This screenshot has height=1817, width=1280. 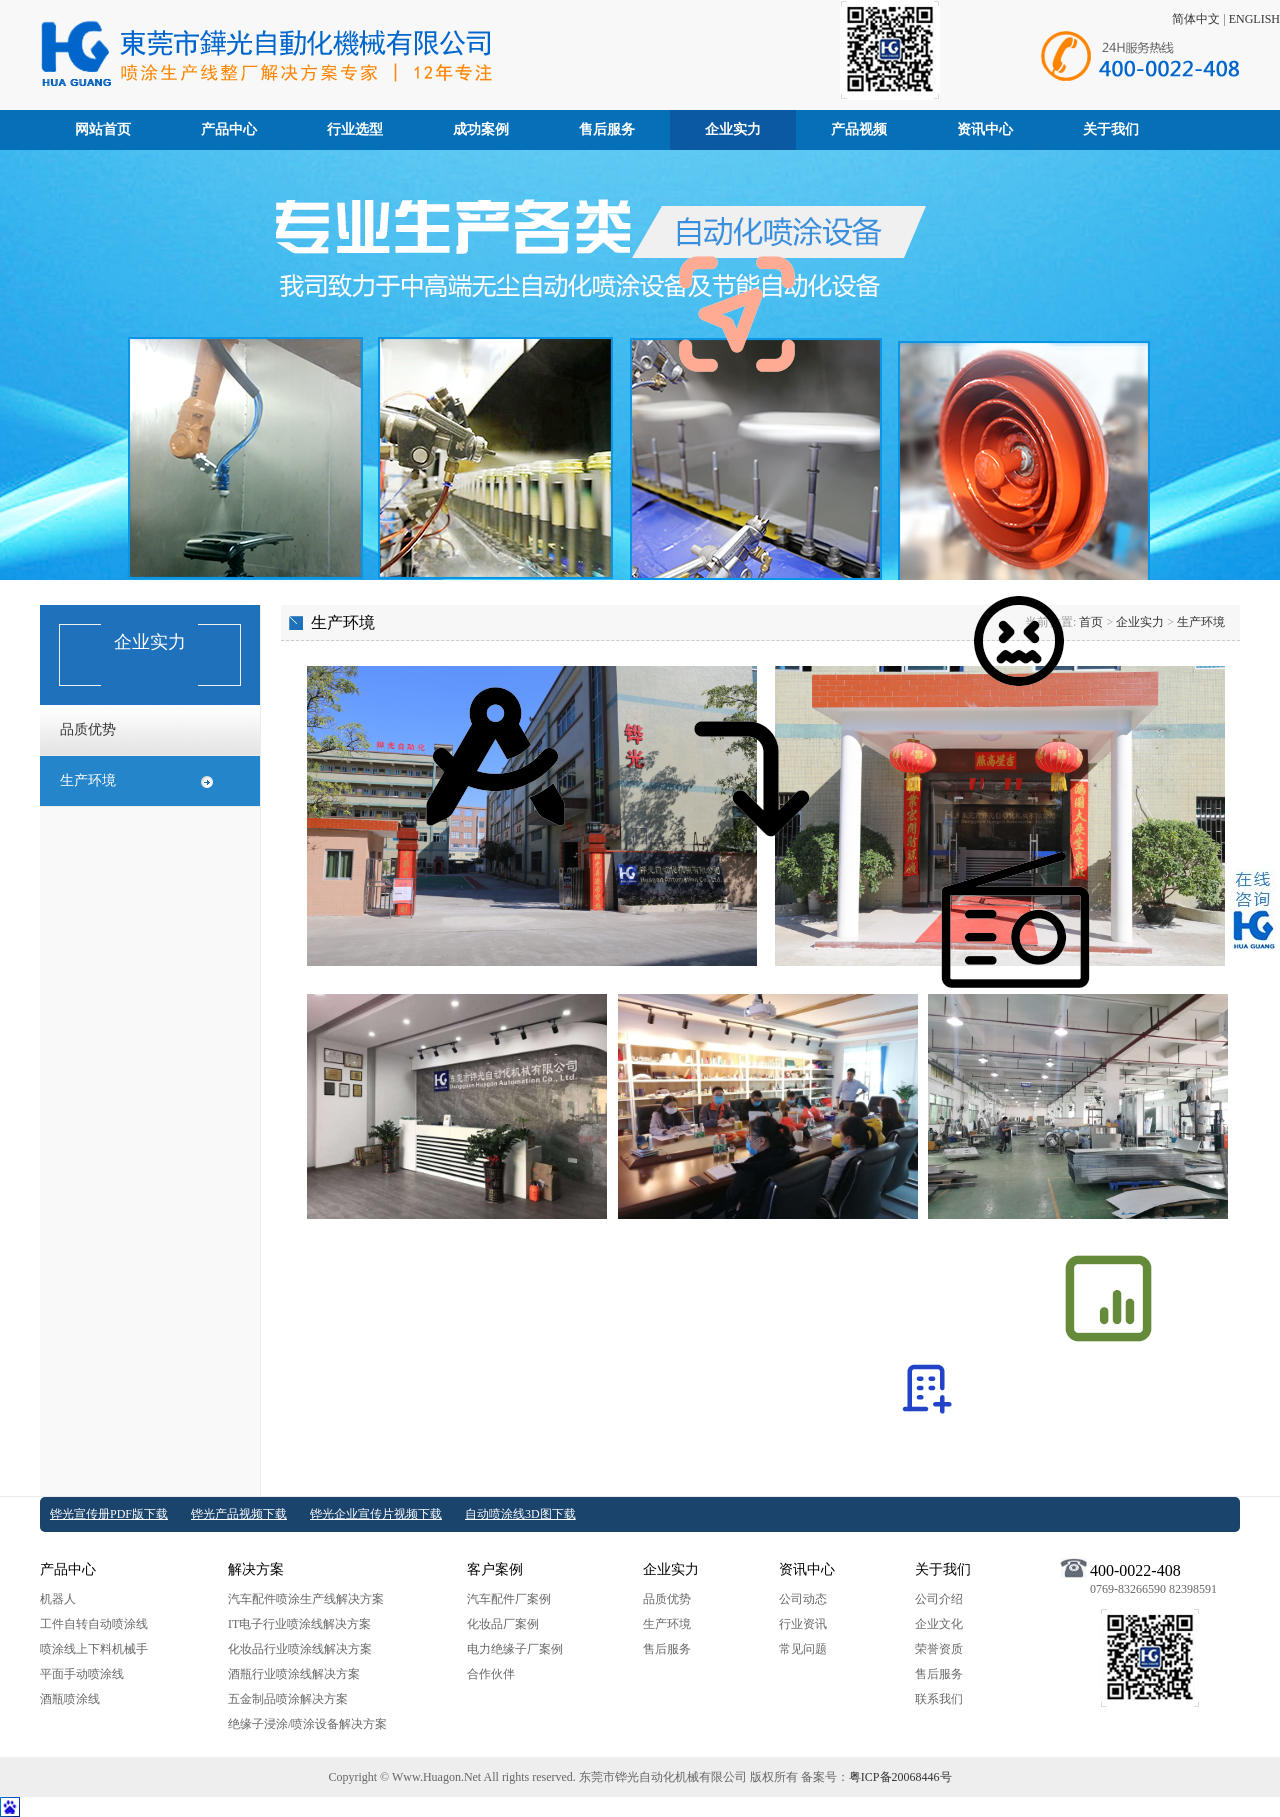 I want to click on scan to detect current location, so click(x=737, y=314).